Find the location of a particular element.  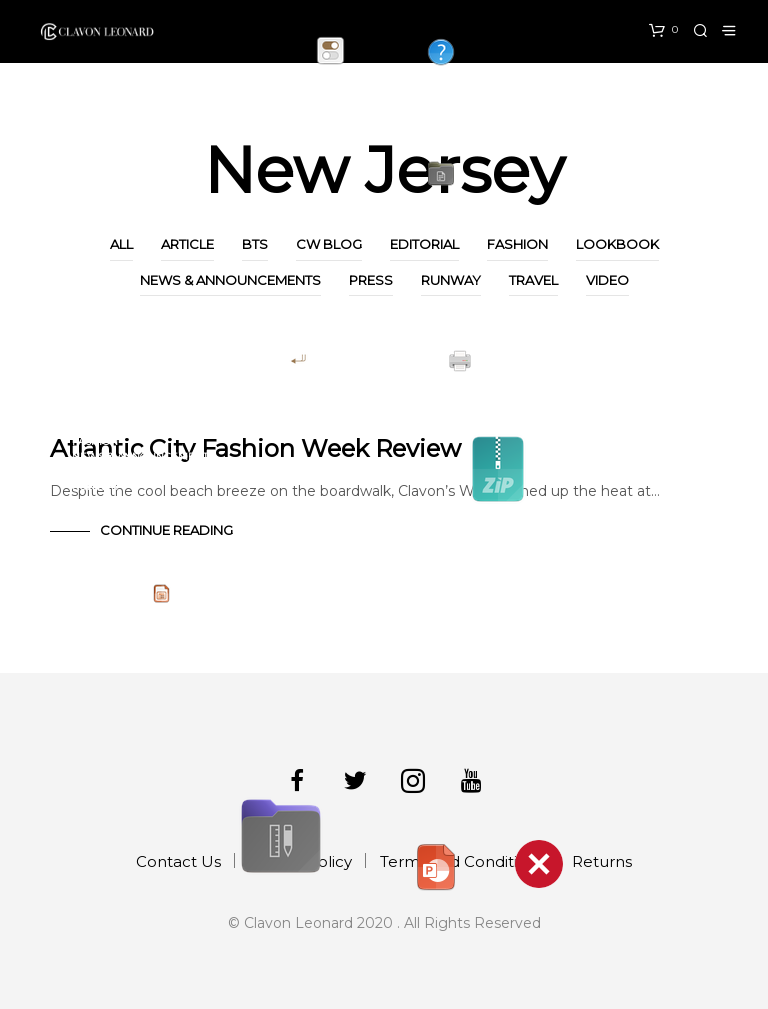

open or extract a compressed zip file is located at coordinates (498, 469).